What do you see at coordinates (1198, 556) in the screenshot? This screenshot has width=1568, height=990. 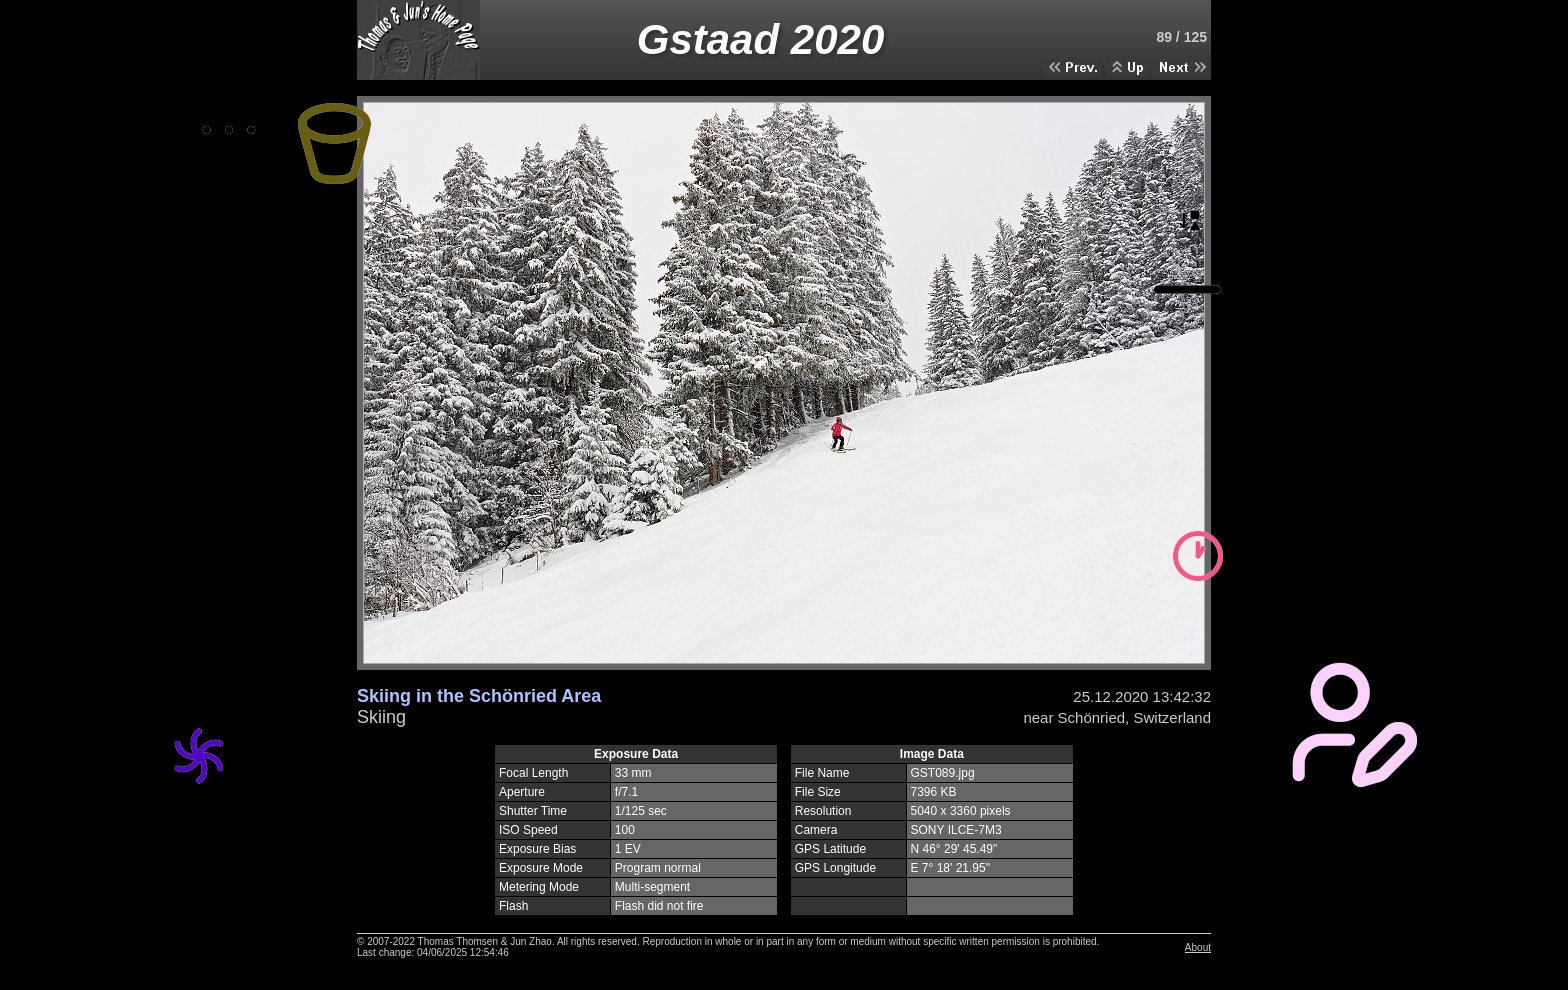 I see `indicates the current time is 1 o'clock` at bounding box center [1198, 556].